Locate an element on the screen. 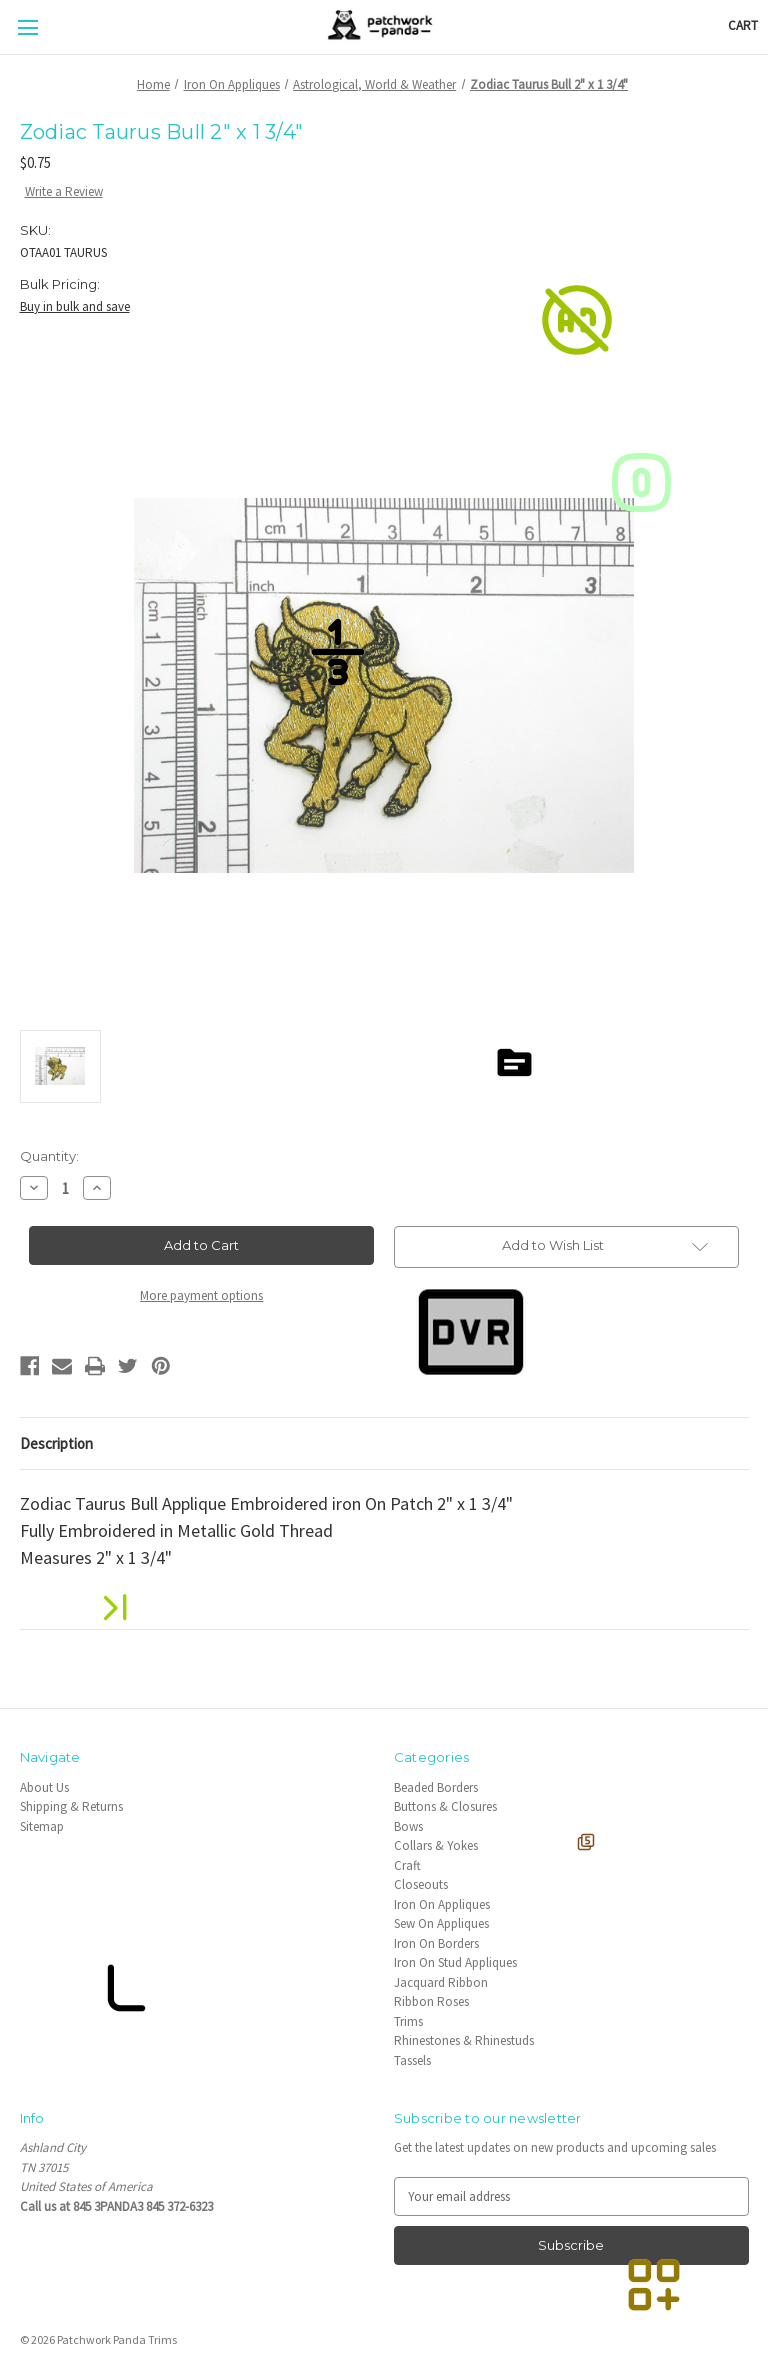 This screenshot has height=2365, width=768. access DVR recordings is located at coordinates (471, 1332).